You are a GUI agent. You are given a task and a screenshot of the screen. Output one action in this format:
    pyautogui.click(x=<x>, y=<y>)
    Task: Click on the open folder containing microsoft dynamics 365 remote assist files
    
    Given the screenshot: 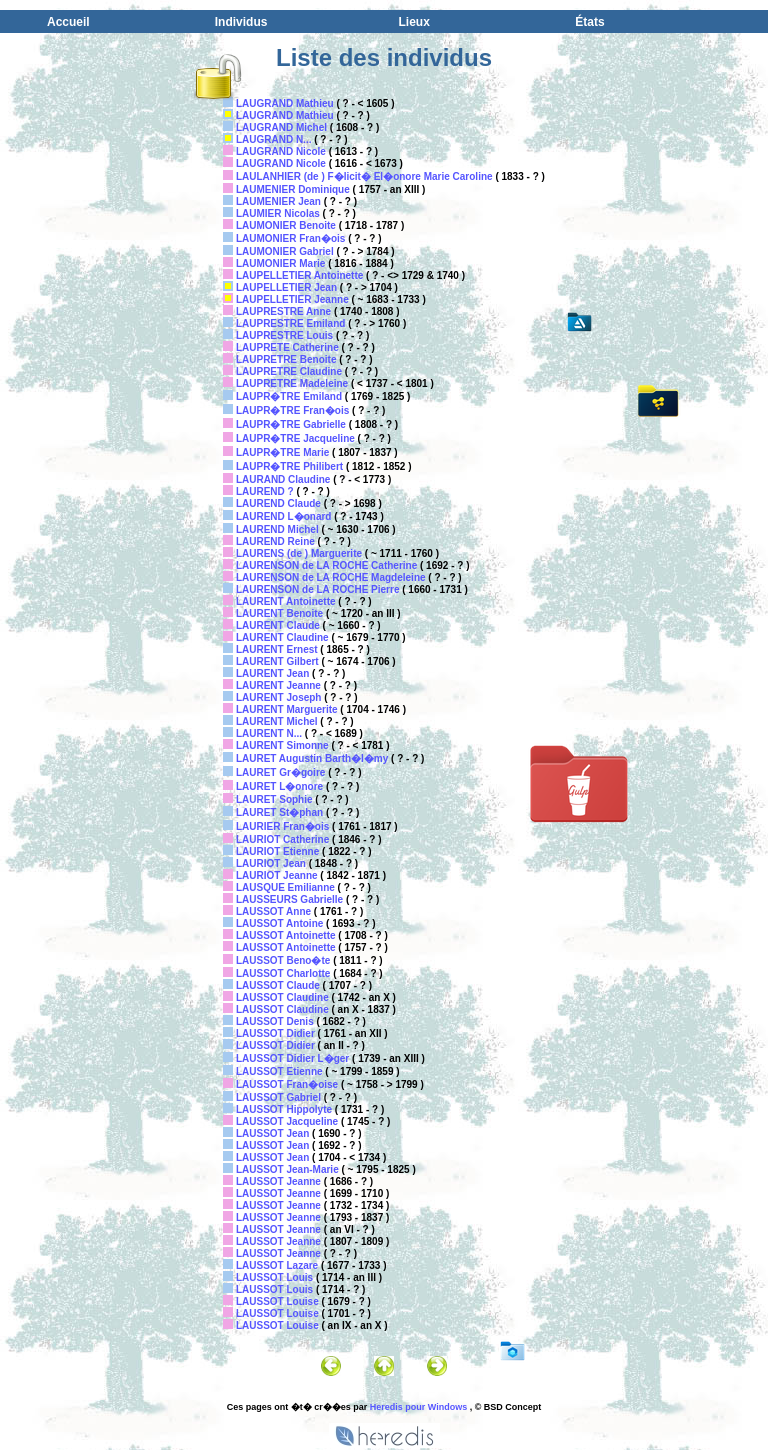 What is the action you would take?
    pyautogui.click(x=512, y=1351)
    